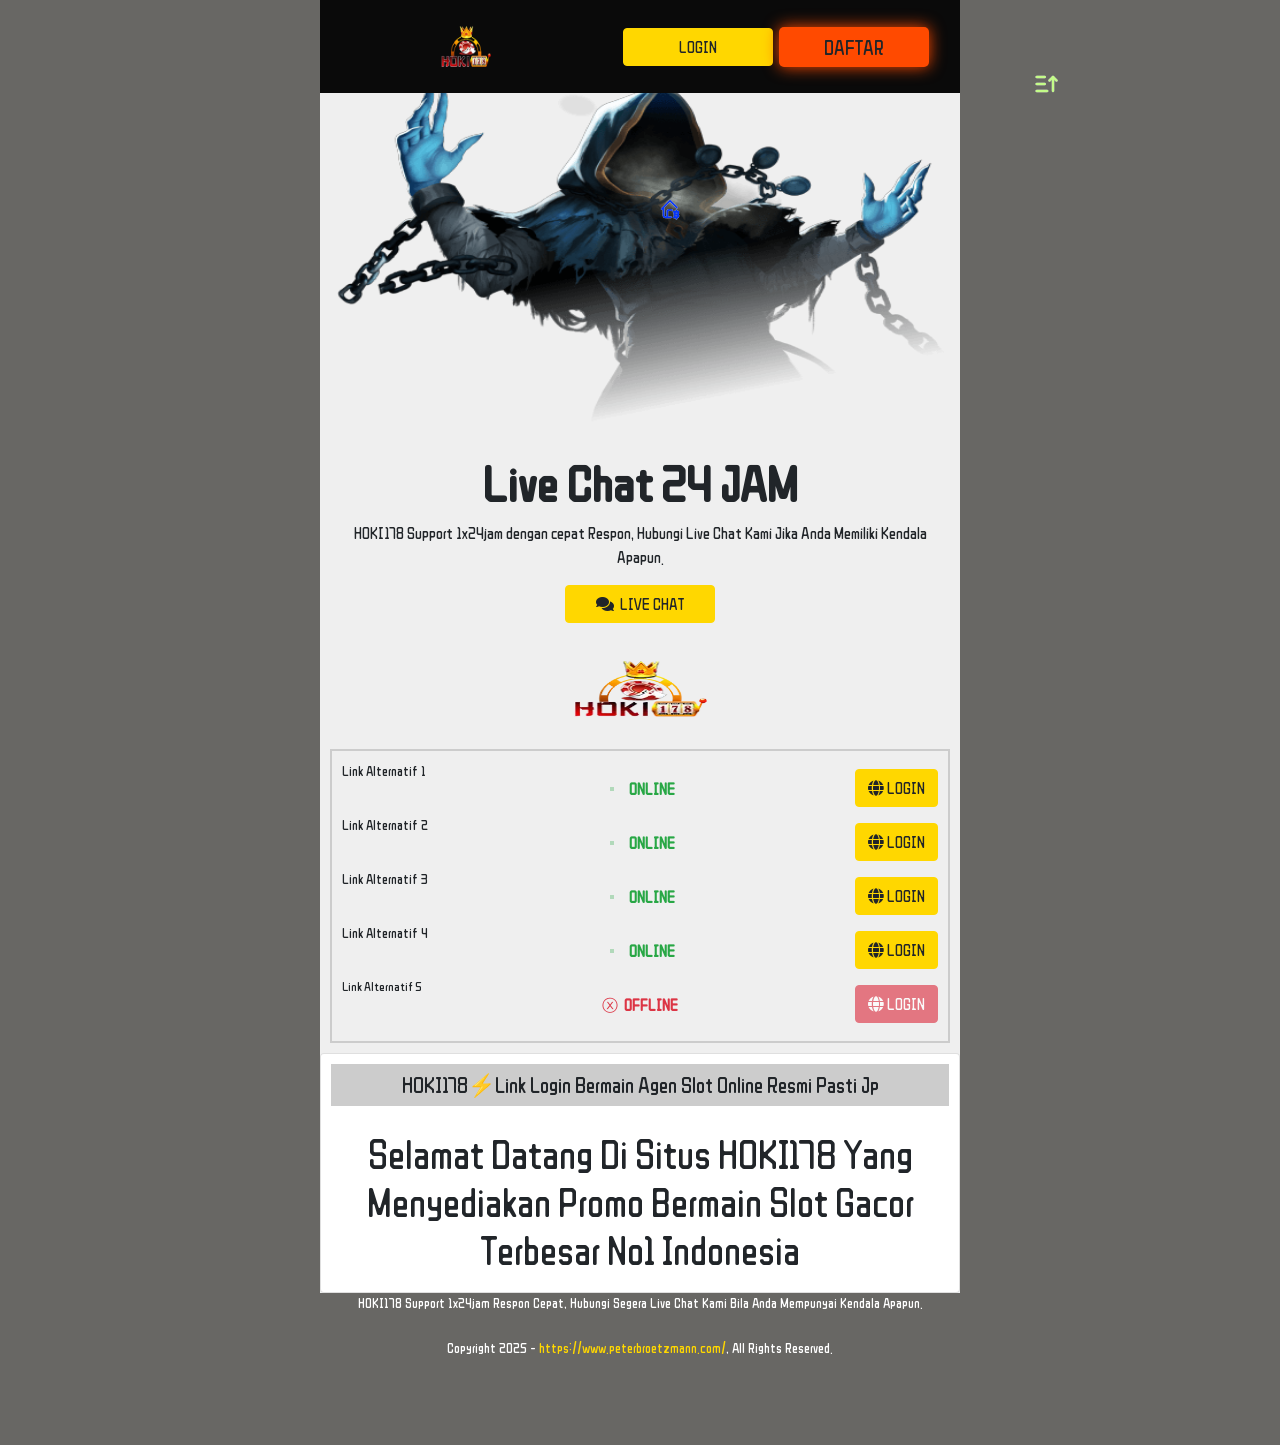 The image size is (1280, 1445). I want to click on access bitcoin wallet or crypto home dashboard, so click(670, 209).